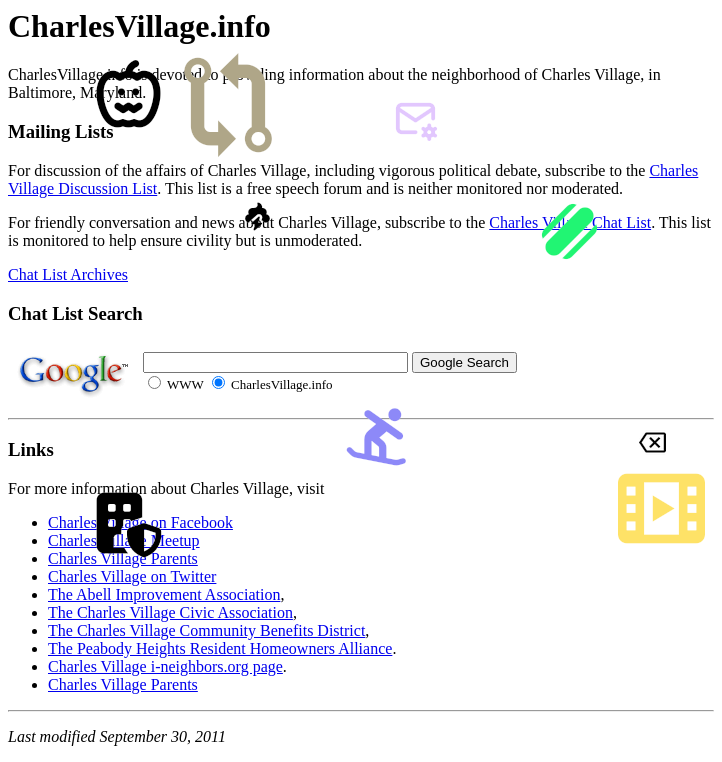 Image resolution: width=722 pixels, height=762 pixels. I want to click on indicates something went wrong or an error occurred, so click(257, 216).